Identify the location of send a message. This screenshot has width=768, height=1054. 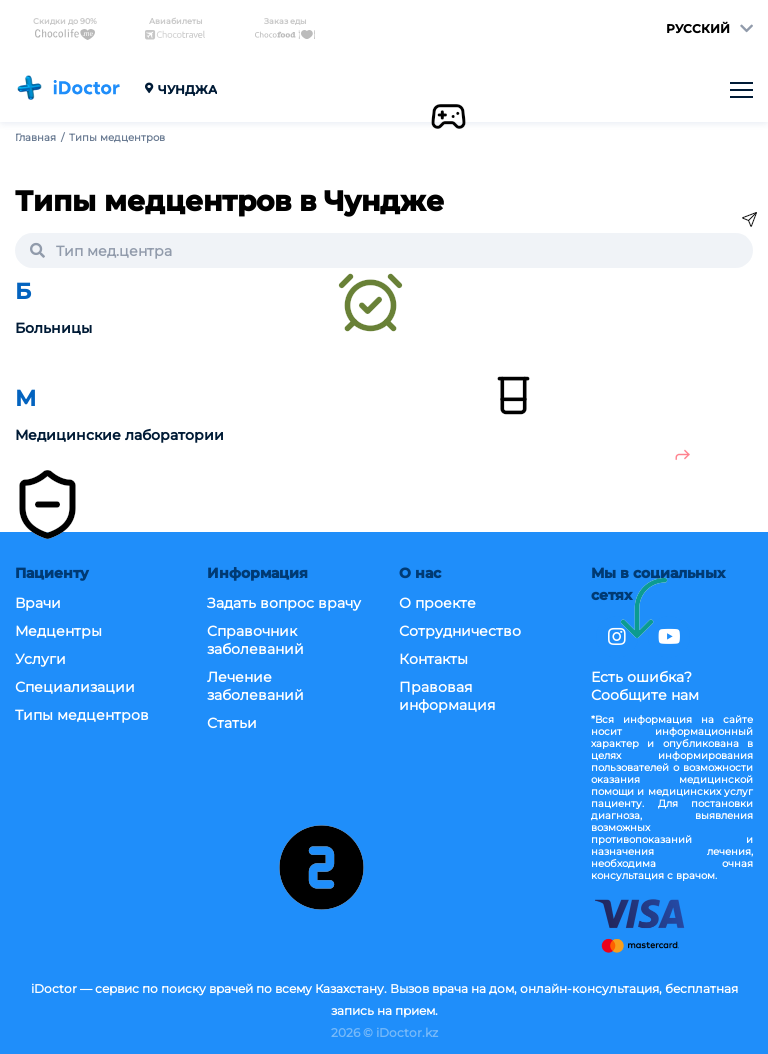
(749, 219).